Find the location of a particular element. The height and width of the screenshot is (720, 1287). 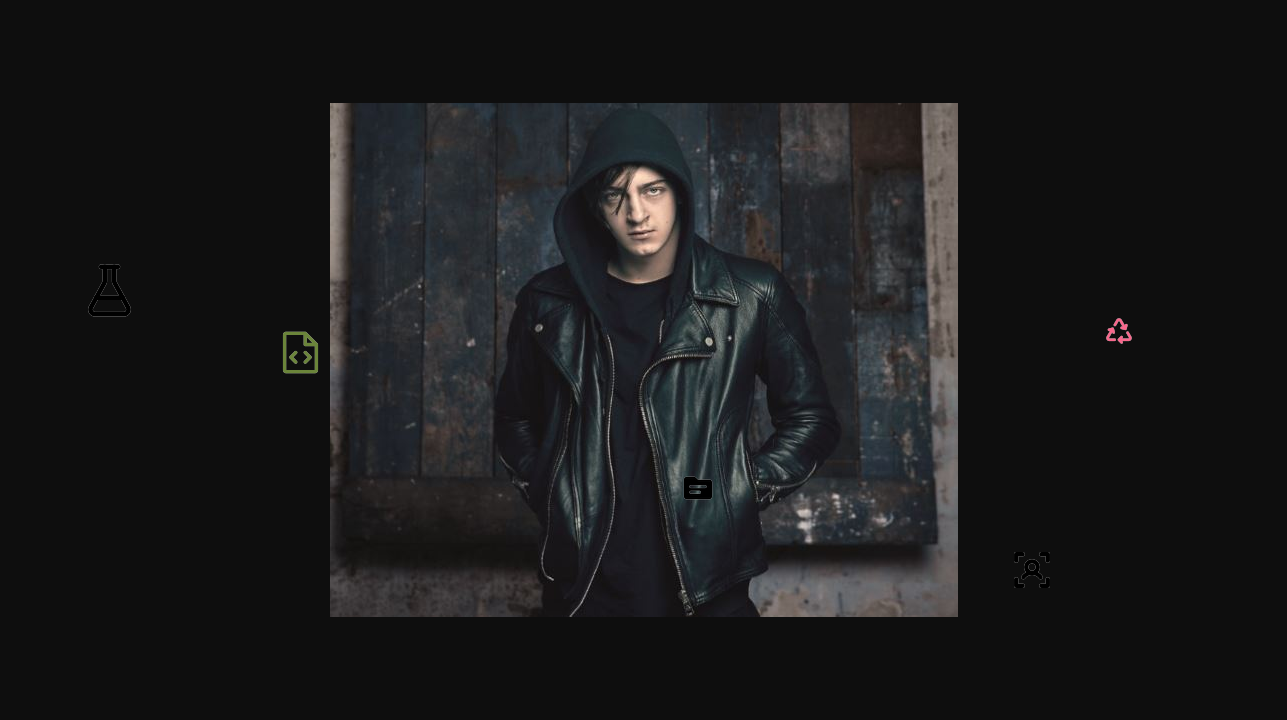

open topic or file folder is located at coordinates (698, 488).